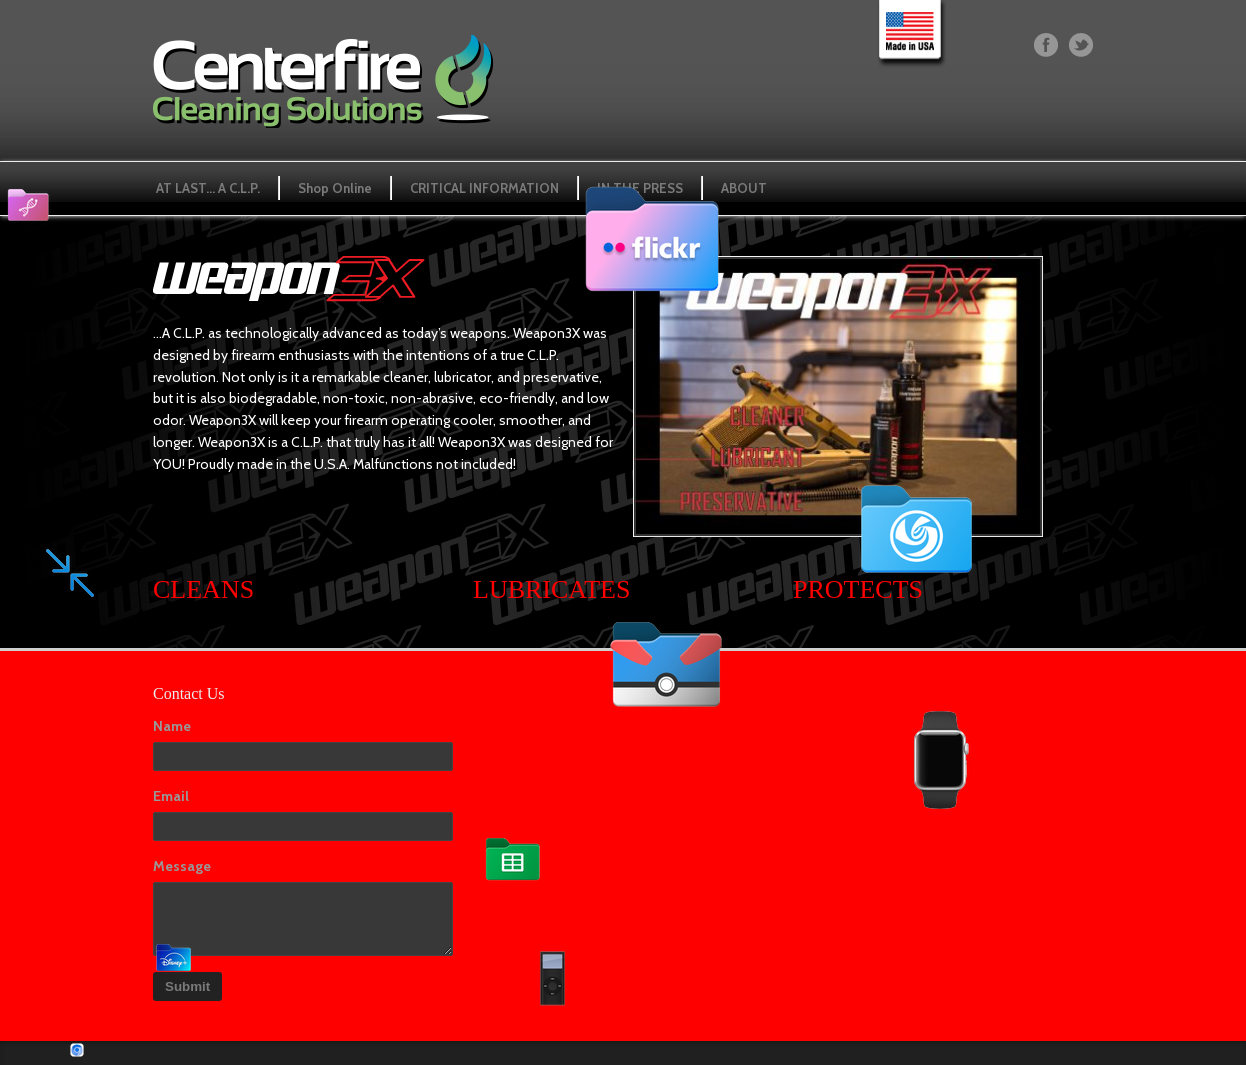 Image resolution: width=1246 pixels, height=1065 pixels. Describe the element at coordinates (77, 1050) in the screenshot. I see `open Chromium web browser` at that location.